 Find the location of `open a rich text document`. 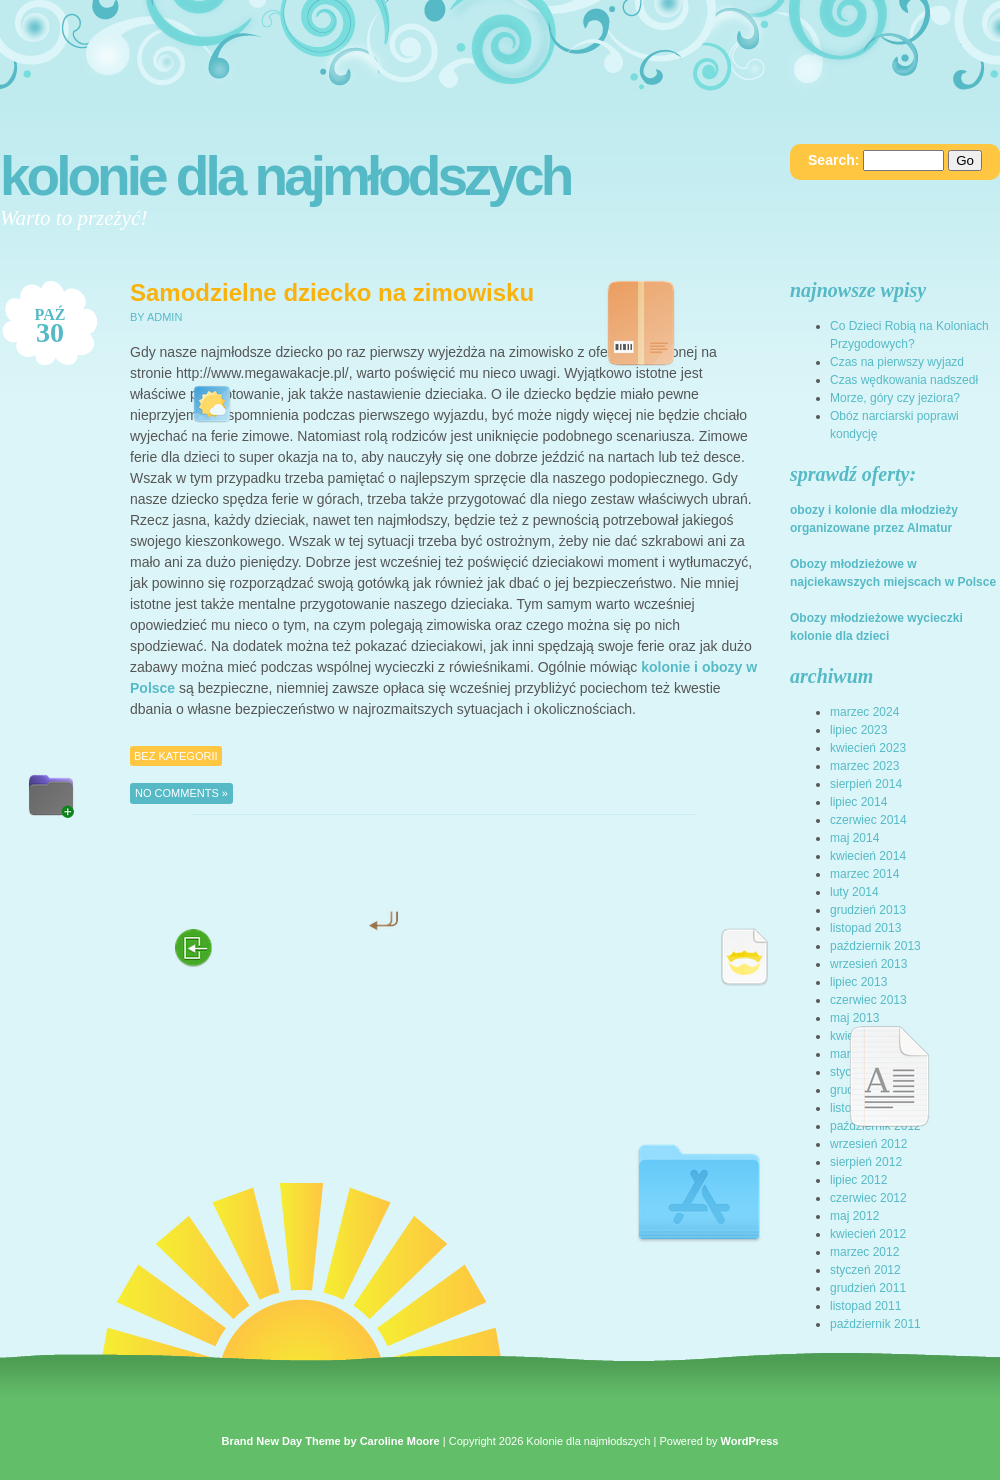

open a rich text document is located at coordinates (889, 1076).